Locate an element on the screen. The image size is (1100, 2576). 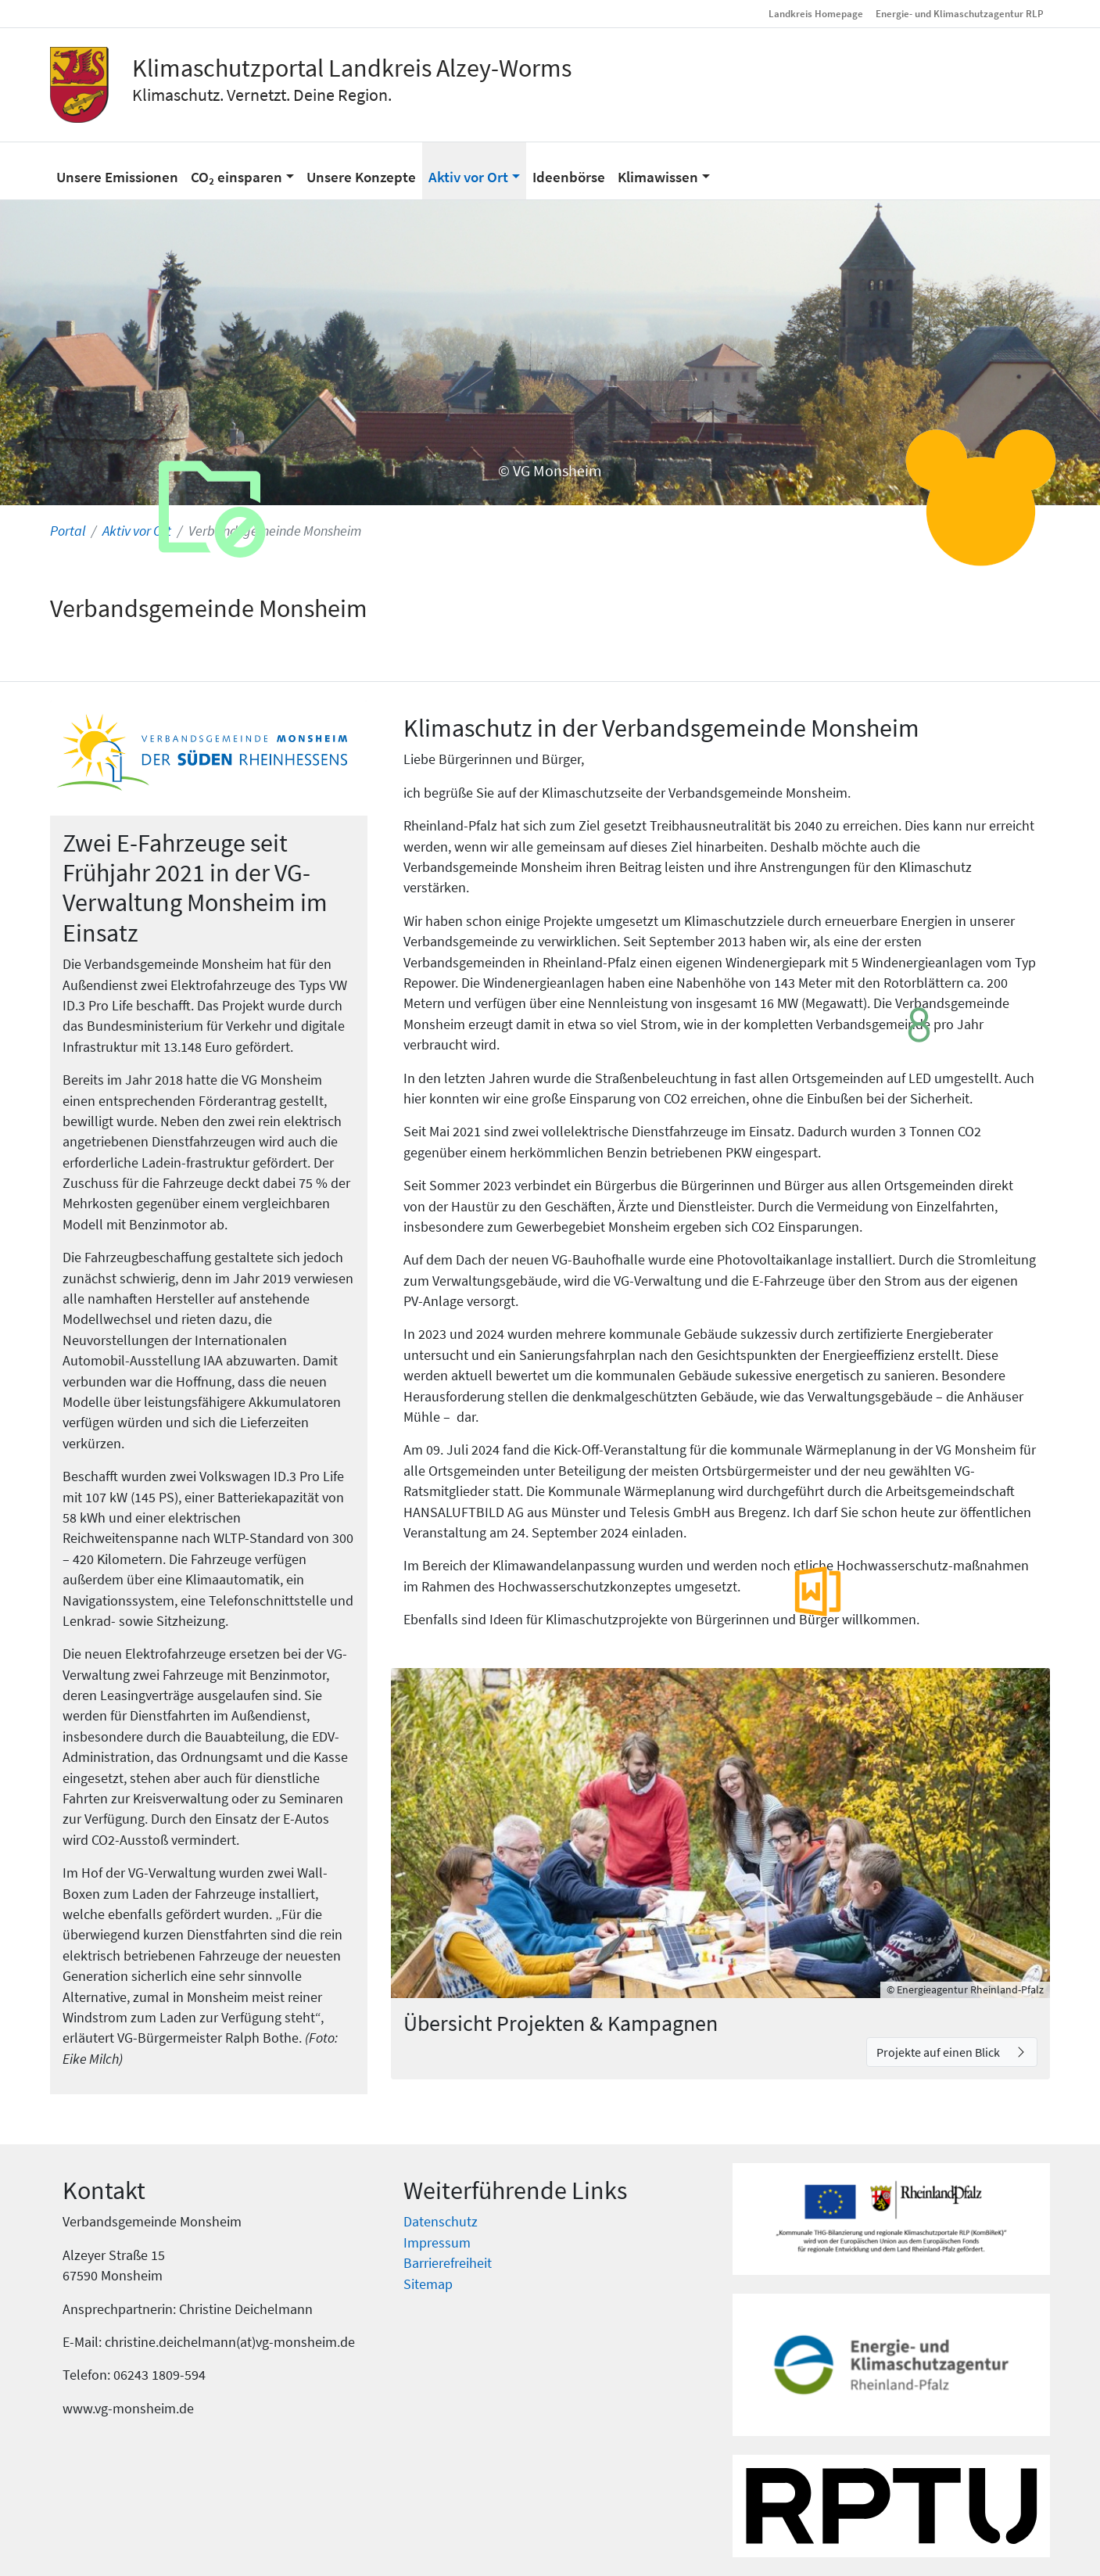
access denied to this folder is located at coordinates (210, 507).